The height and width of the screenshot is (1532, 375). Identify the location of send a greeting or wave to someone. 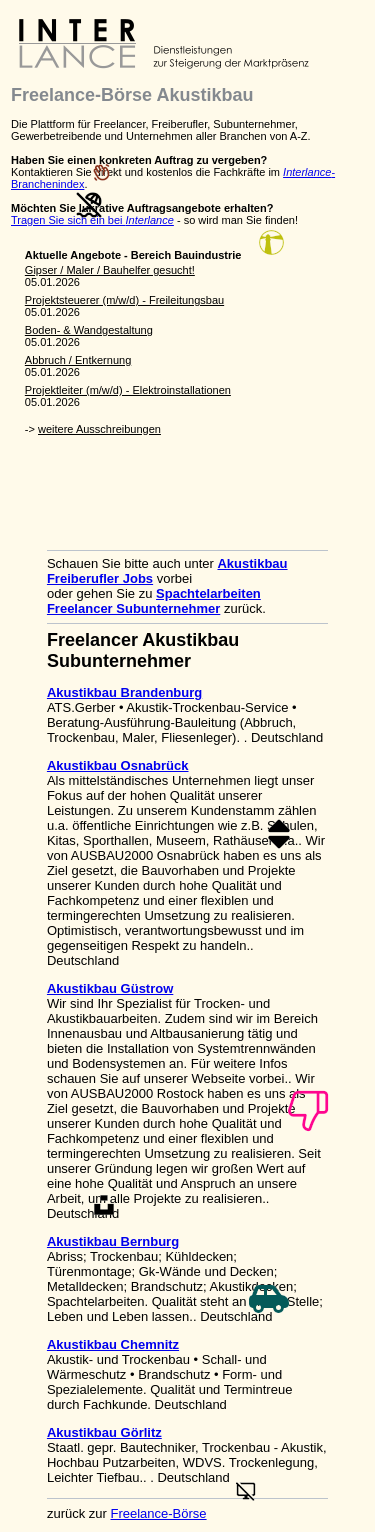
(101, 172).